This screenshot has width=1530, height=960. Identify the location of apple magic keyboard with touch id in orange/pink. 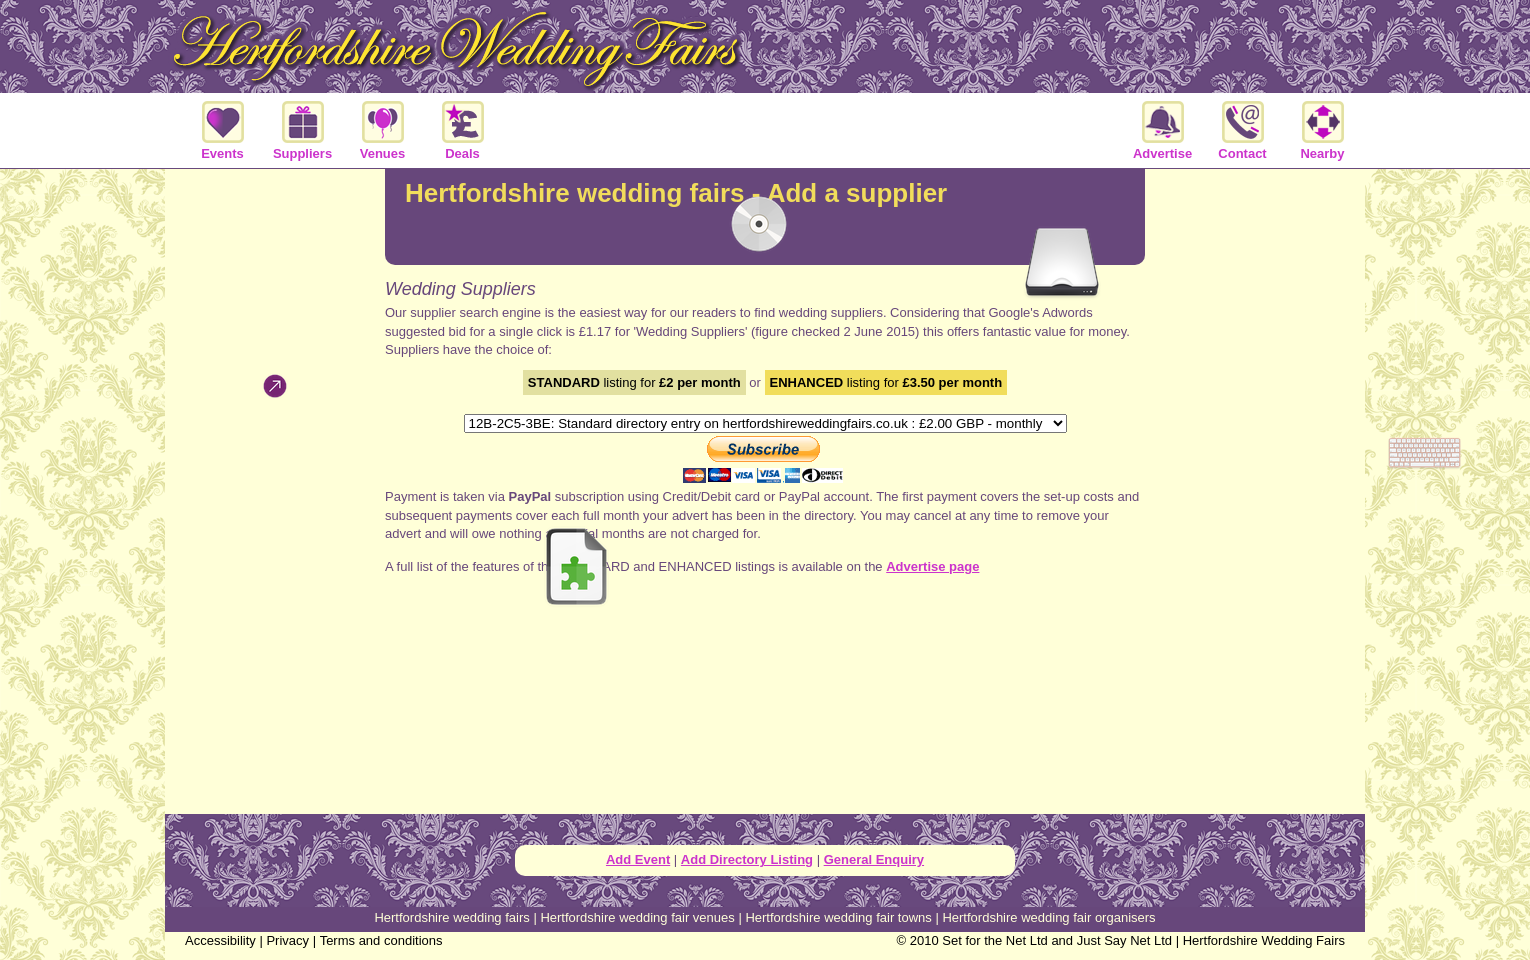
(1424, 452).